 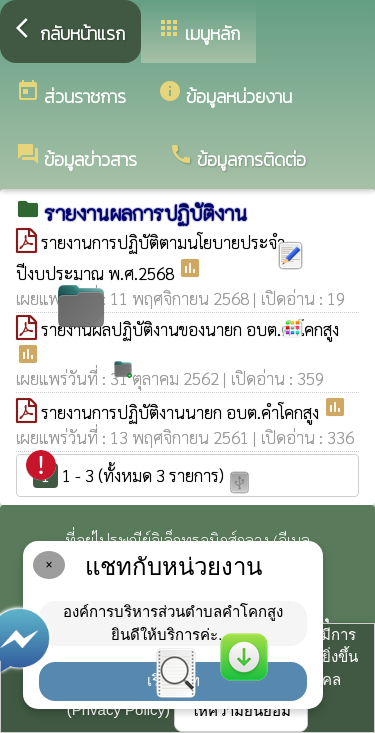 What do you see at coordinates (244, 657) in the screenshot?
I see `open uget download manager` at bounding box center [244, 657].